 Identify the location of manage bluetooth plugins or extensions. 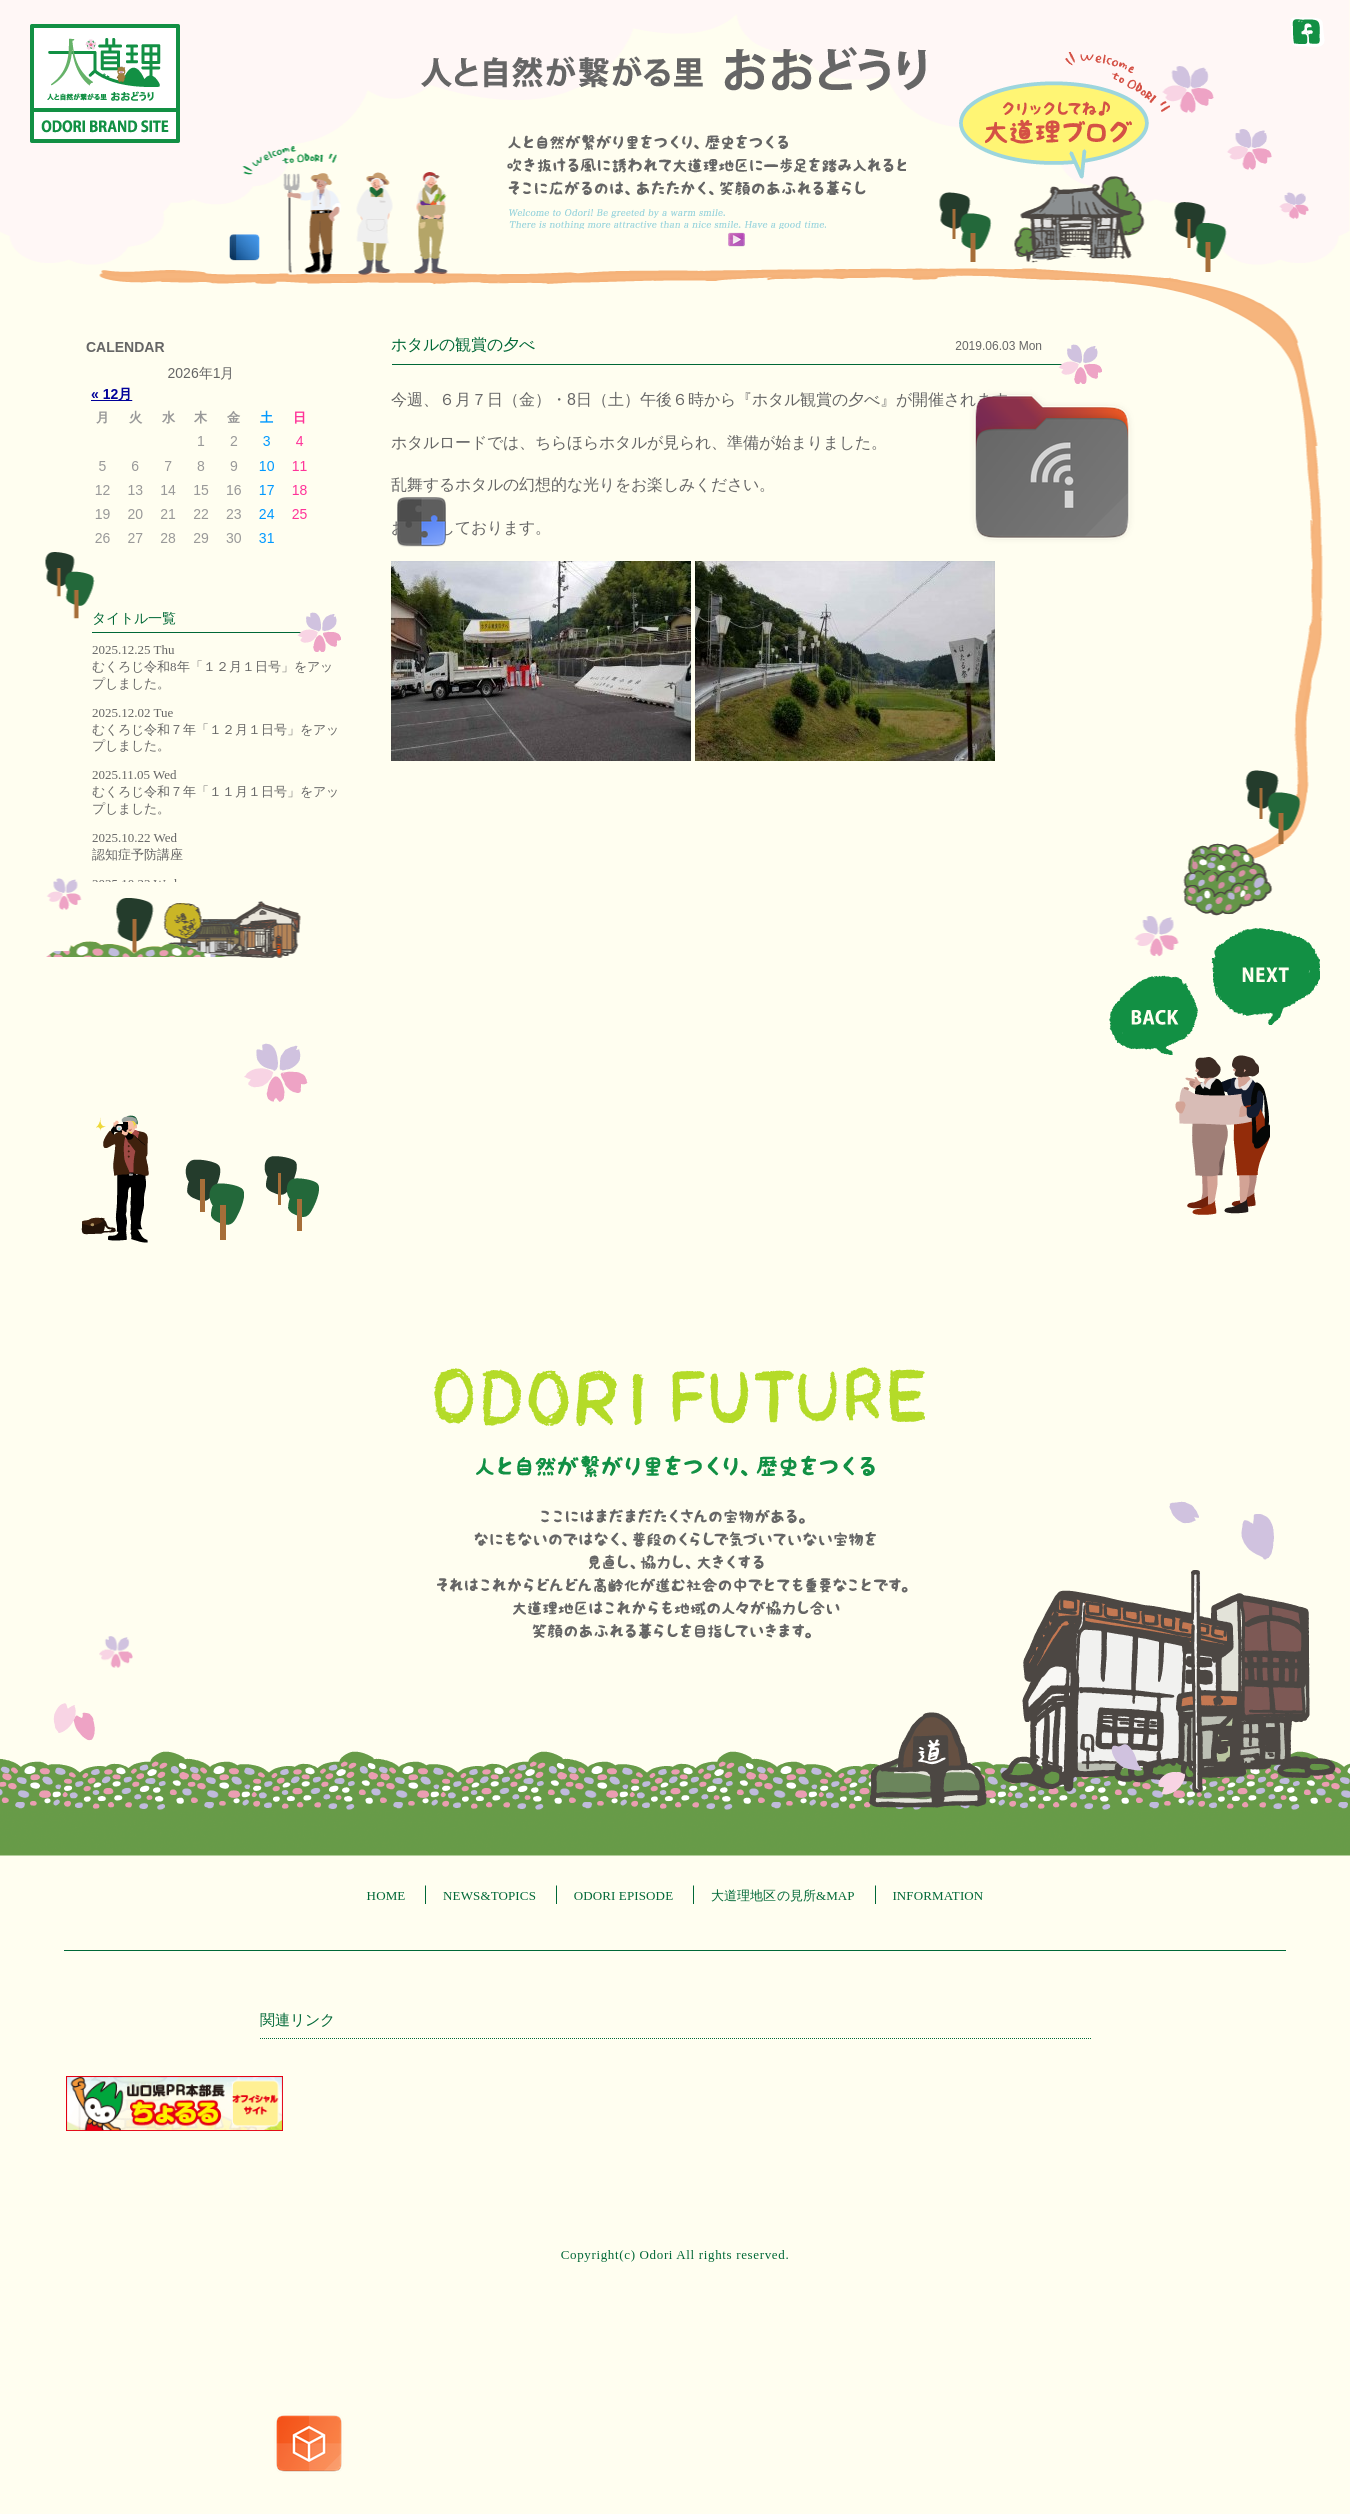
(421, 521).